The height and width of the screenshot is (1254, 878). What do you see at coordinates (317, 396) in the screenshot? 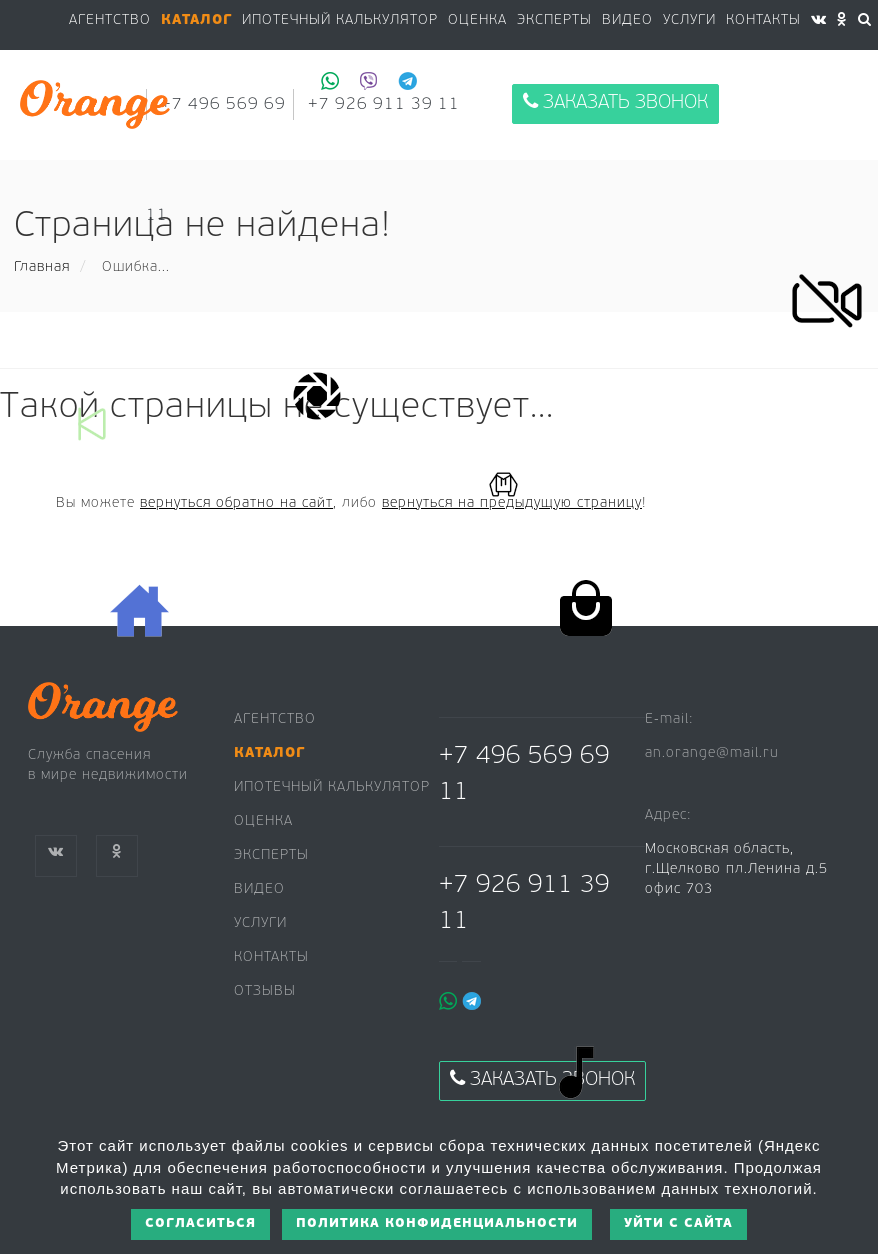
I see `adjust camera aperture settings` at bounding box center [317, 396].